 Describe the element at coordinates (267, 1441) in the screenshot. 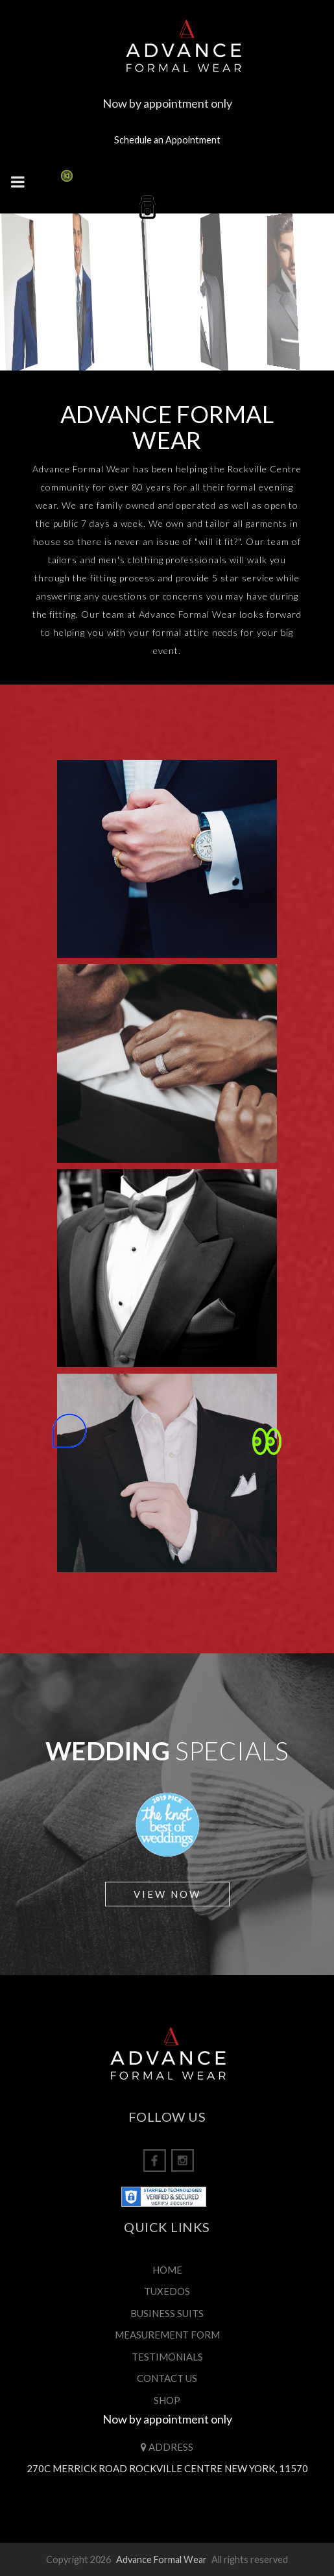

I see `view who has seen your content` at that location.